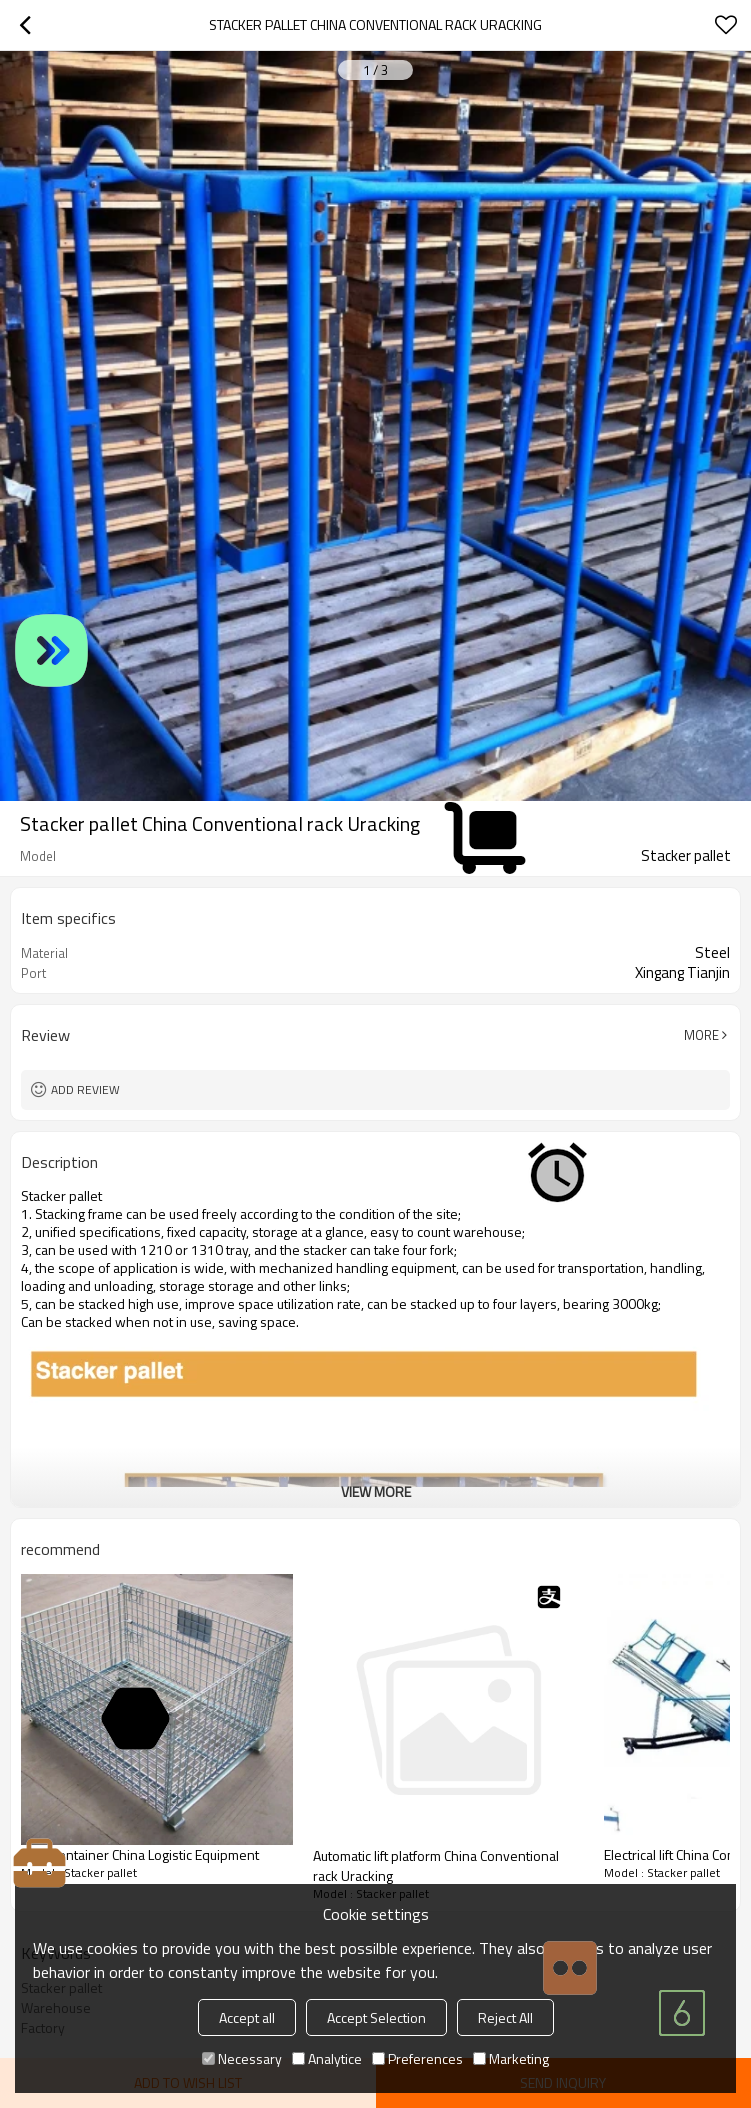 The height and width of the screenshot is (2108, 751). Describe the element at coordinates (39, 1864) in the screenshot. I see `access tools and utilities` at that location.